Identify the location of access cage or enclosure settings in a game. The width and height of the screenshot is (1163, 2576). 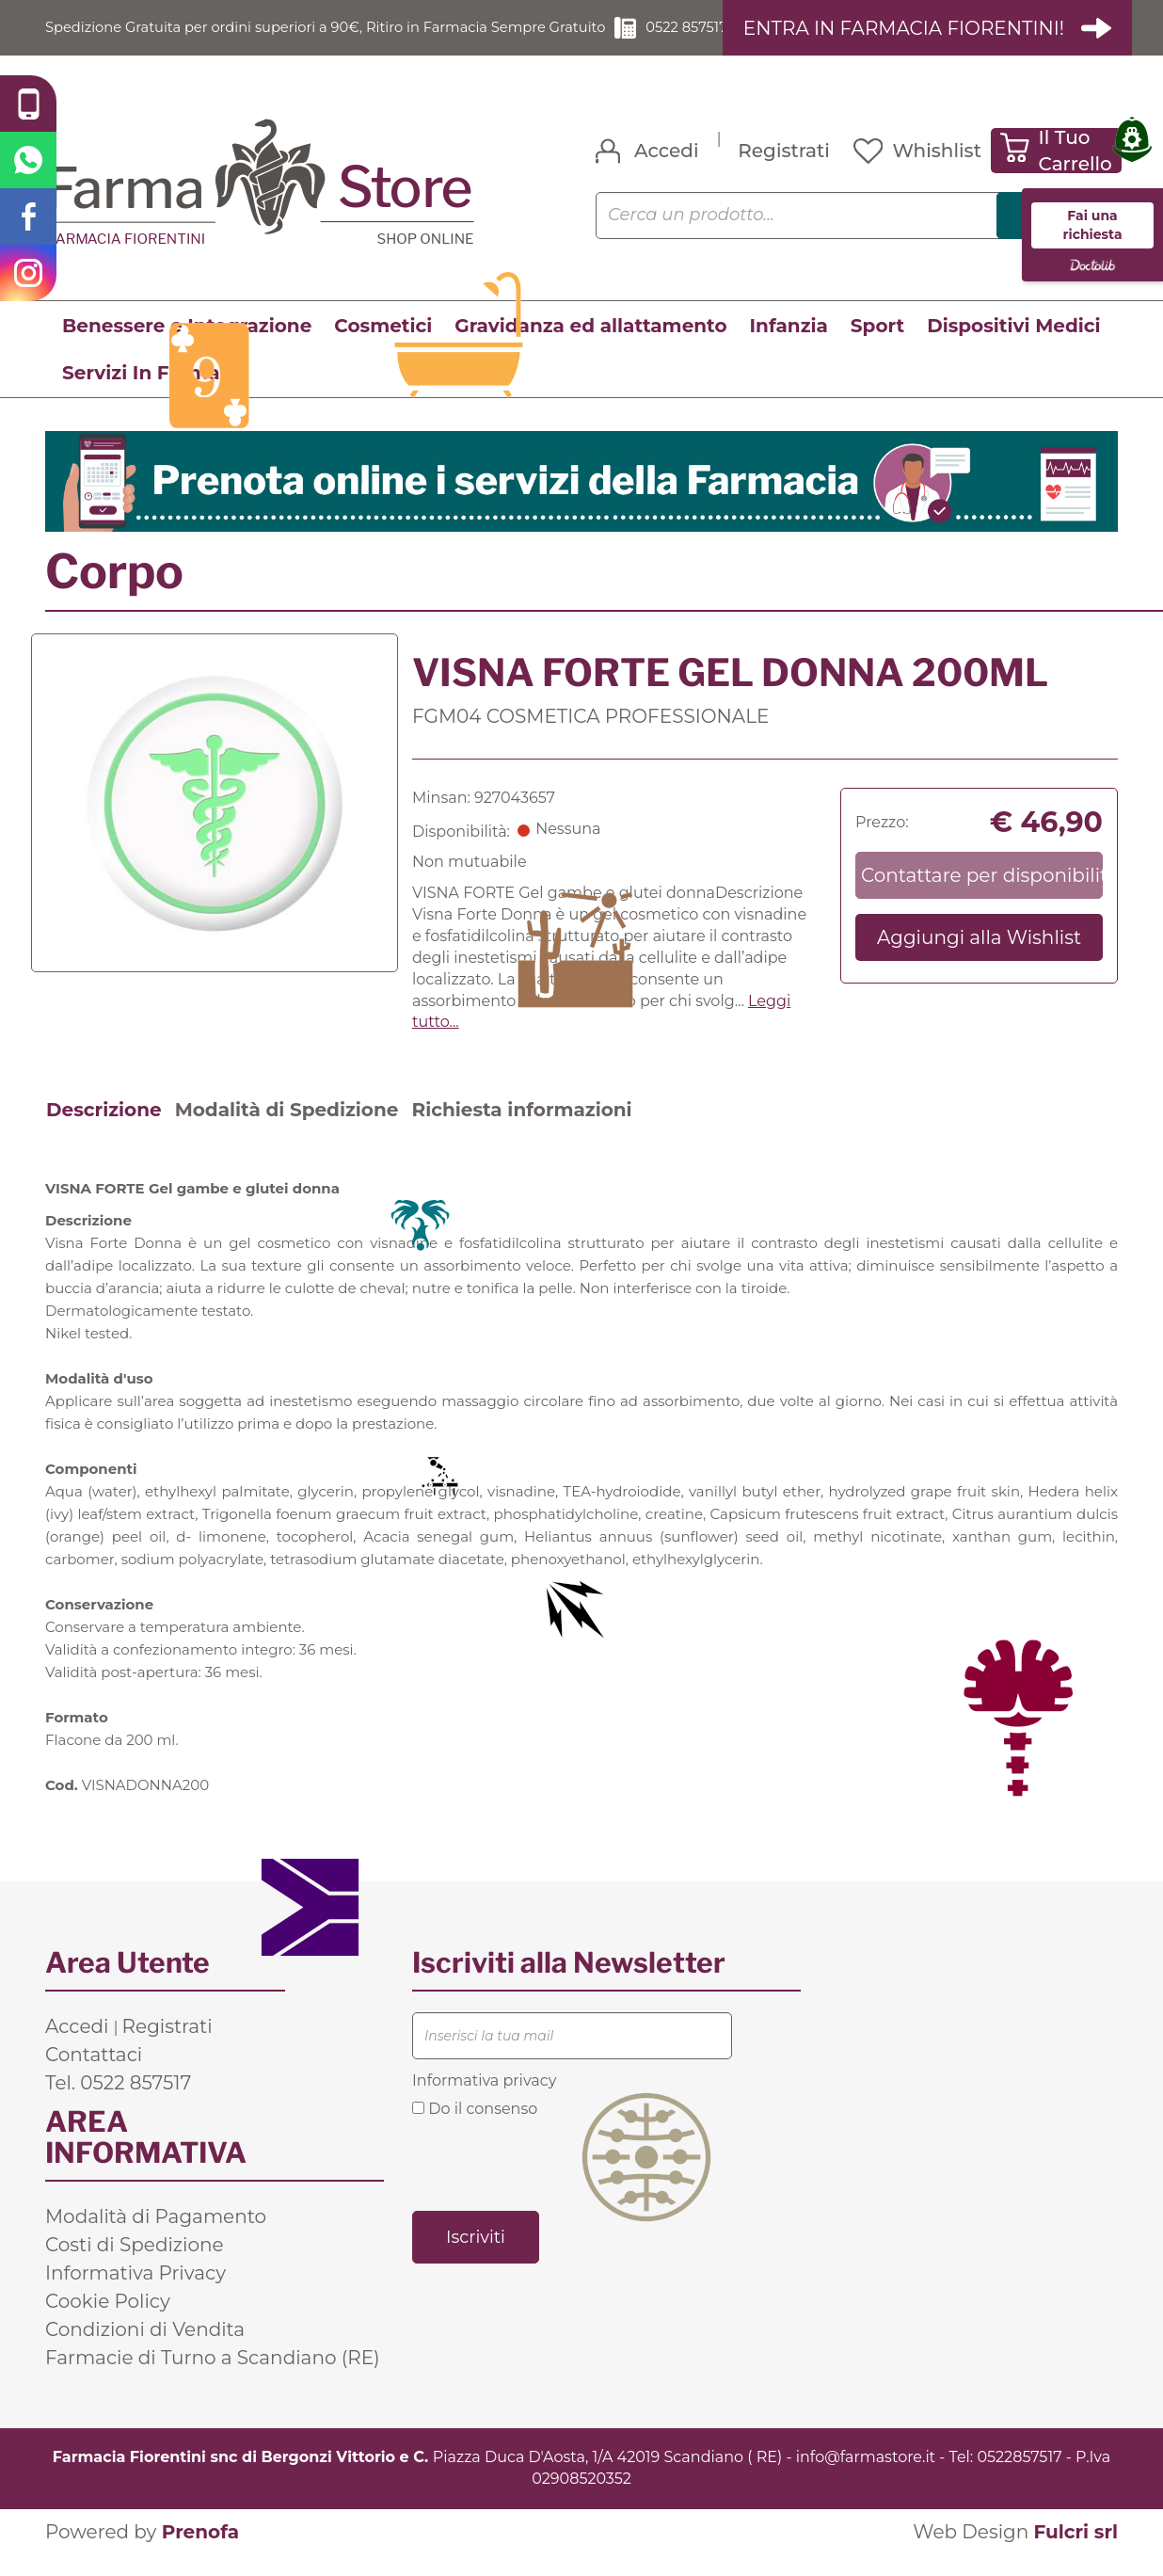
(646, 2157).